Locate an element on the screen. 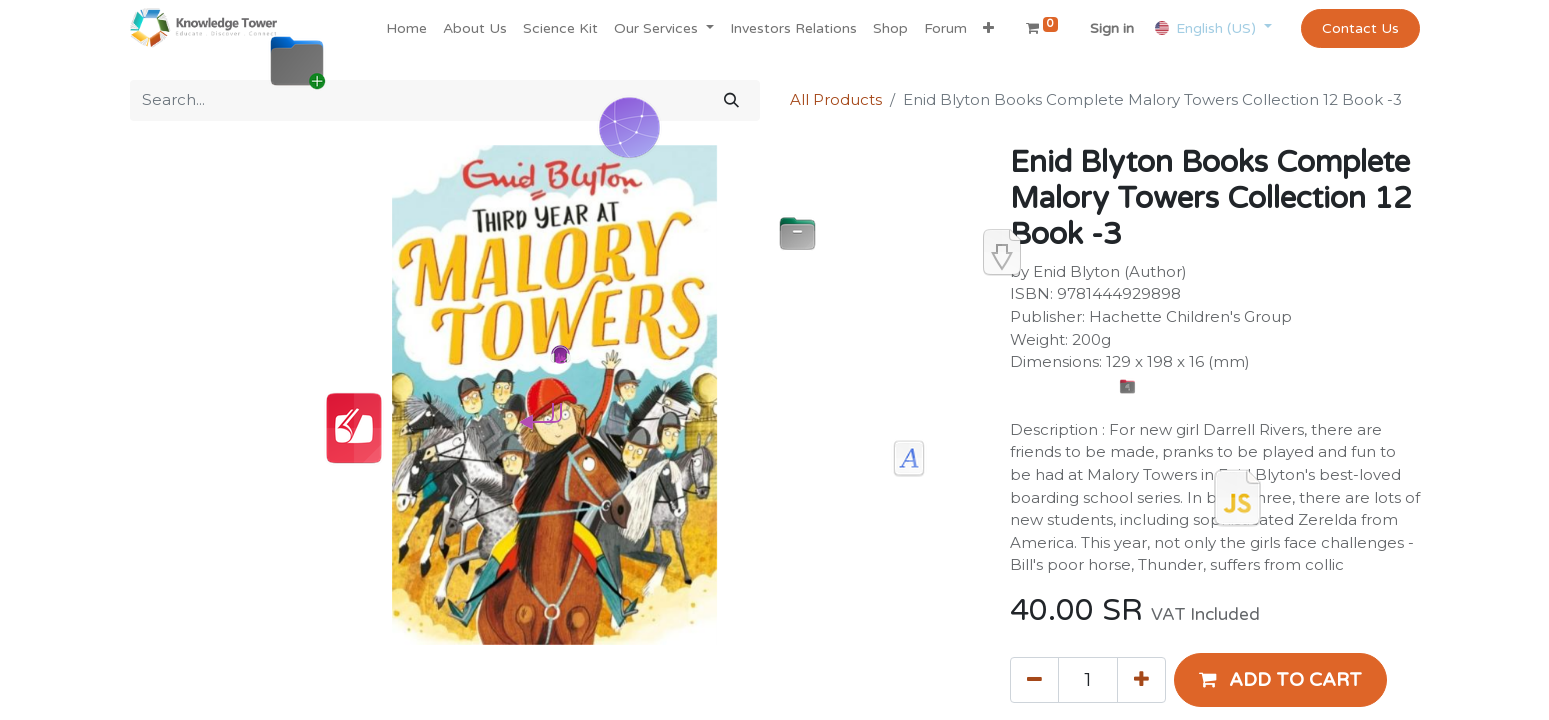 This screenshot has width=1549, height=720. access network workgroup or shared resources is located at coordinates (629, 127).